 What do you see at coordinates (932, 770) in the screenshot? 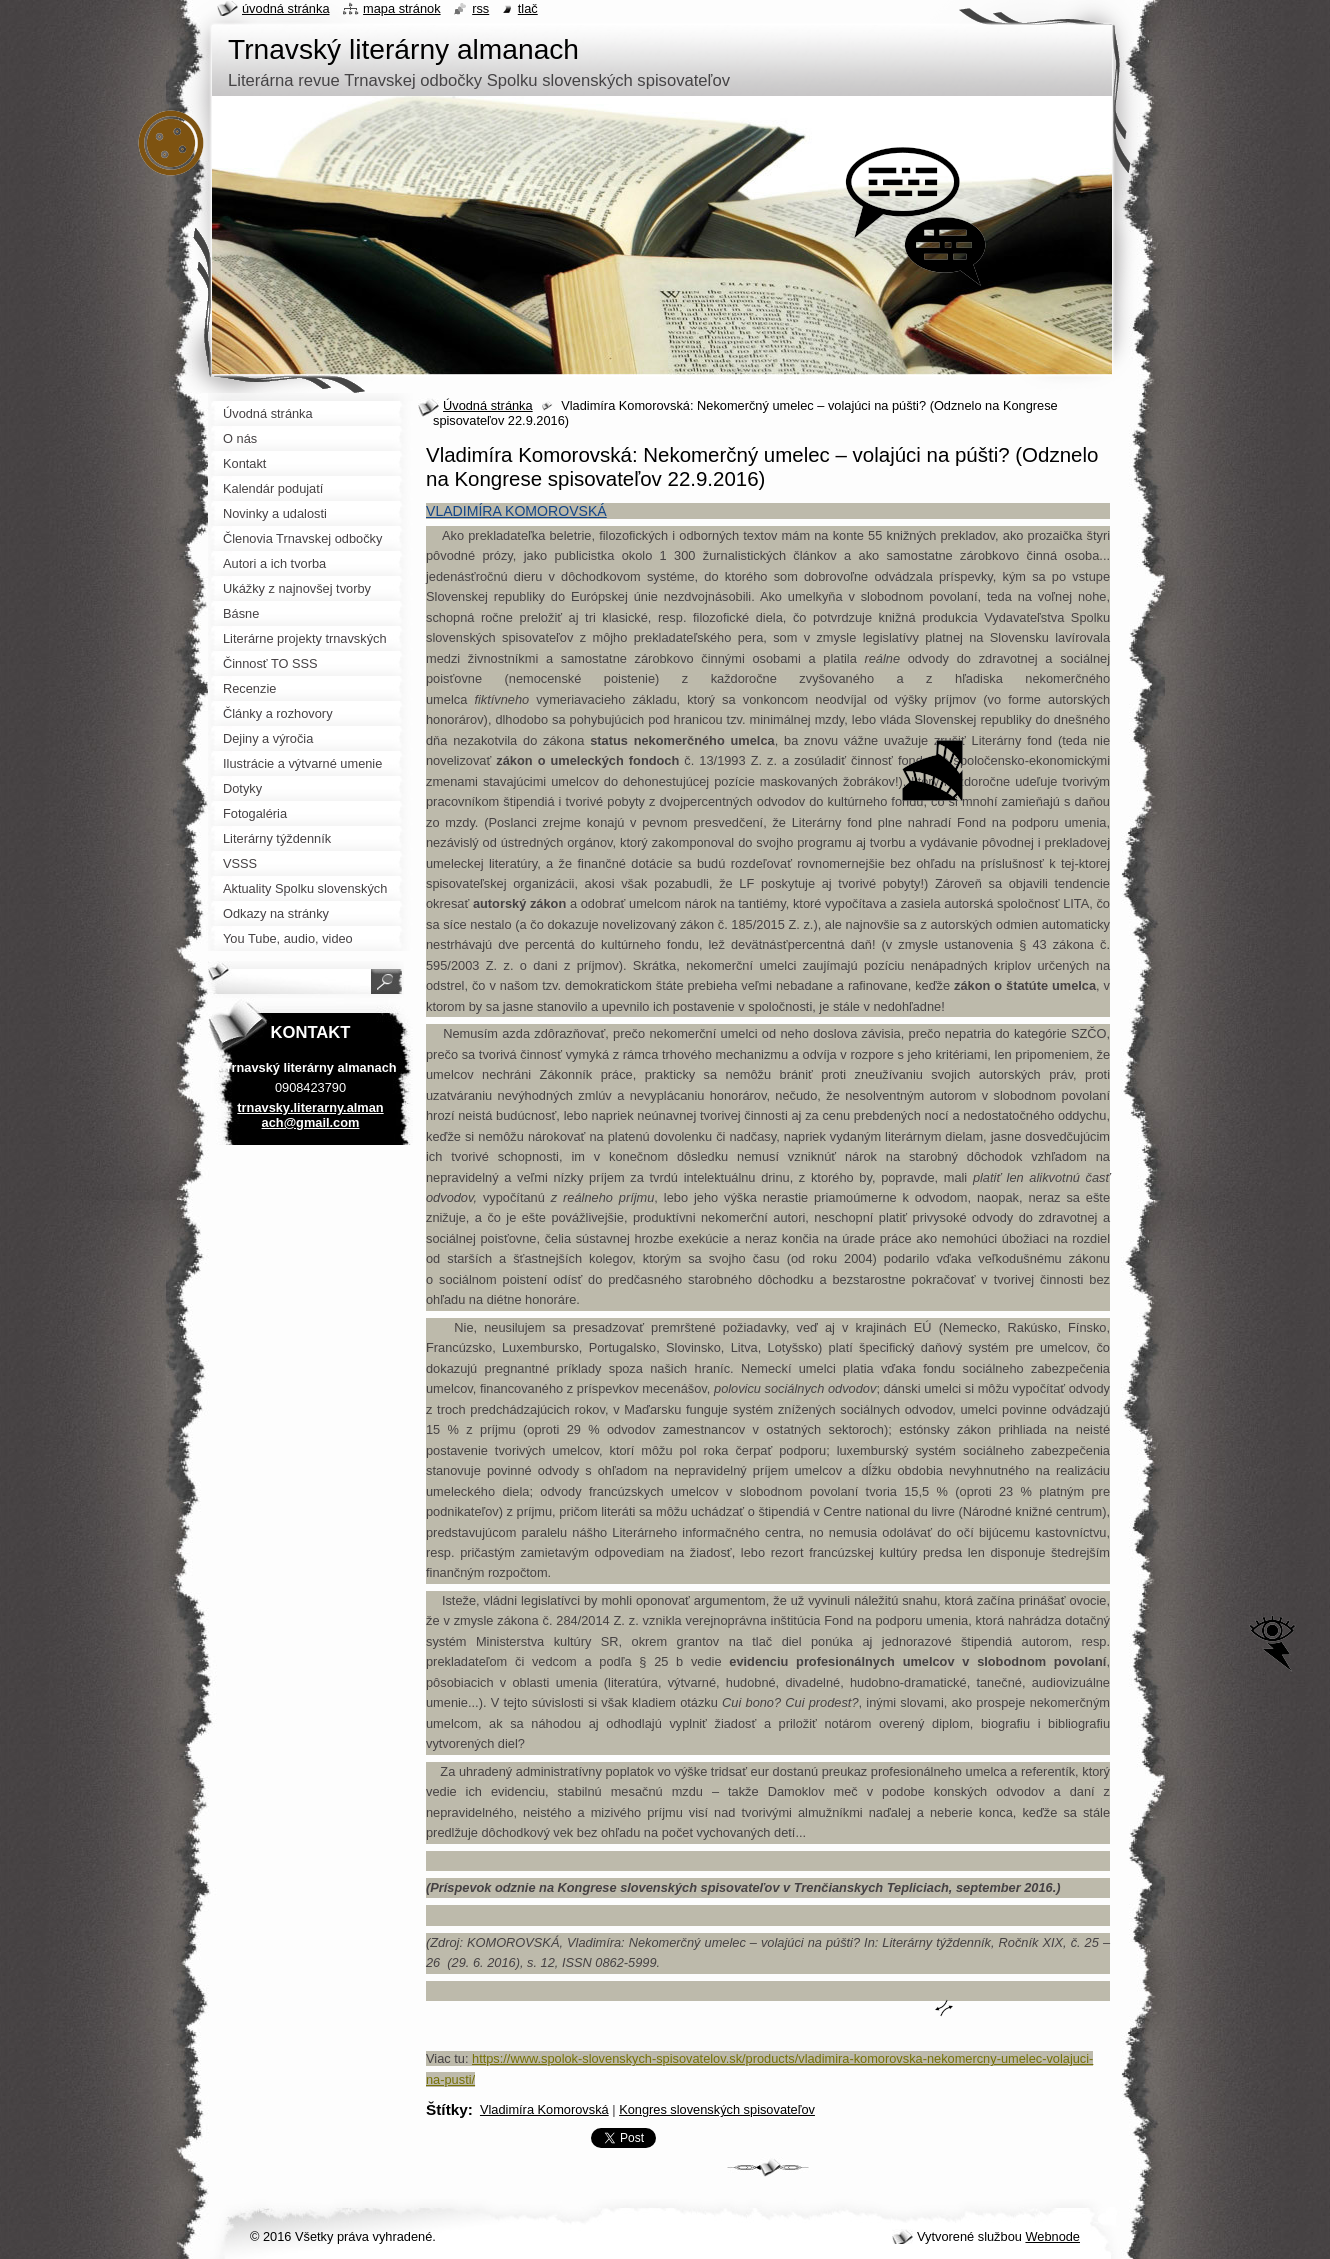
I see `equip shoulder armor piece` at bounding box center [932, 770].